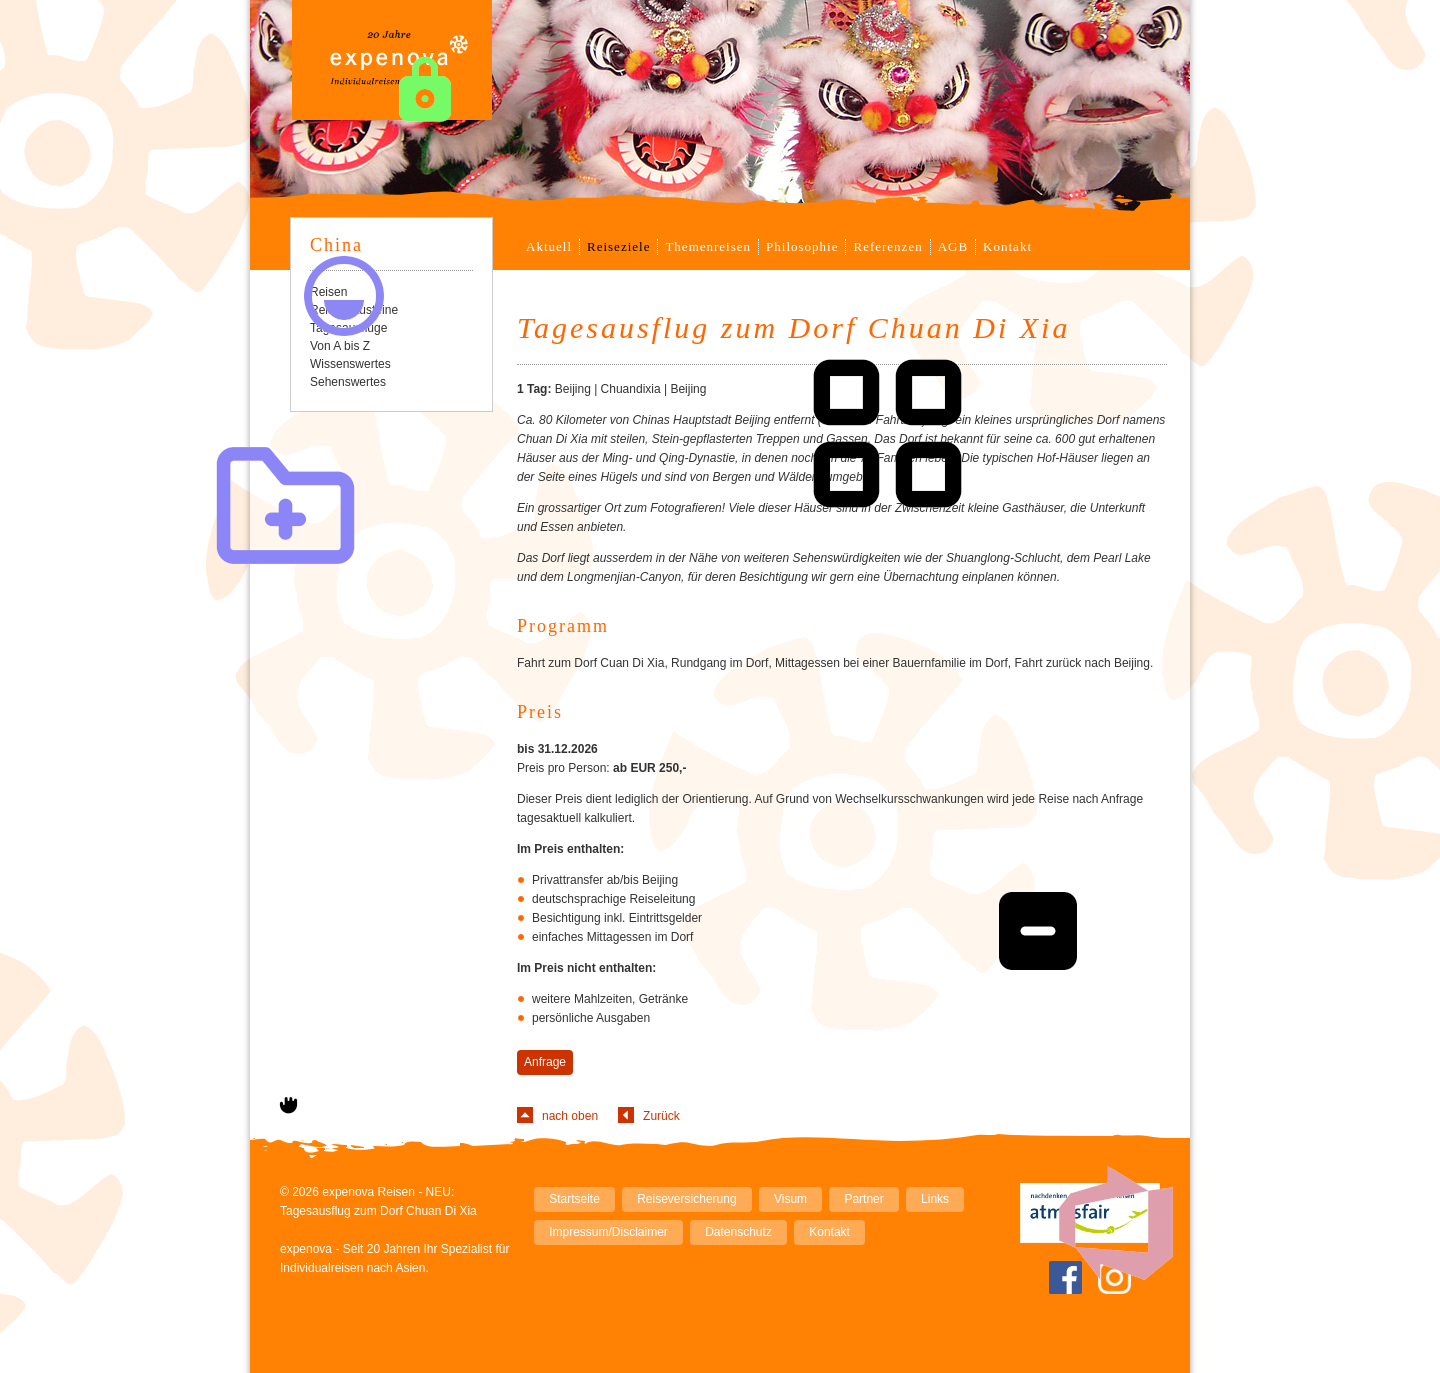 The image size is (1440, 1373). I want to click on add an emoji or reaction to a message, so click(344, 296).